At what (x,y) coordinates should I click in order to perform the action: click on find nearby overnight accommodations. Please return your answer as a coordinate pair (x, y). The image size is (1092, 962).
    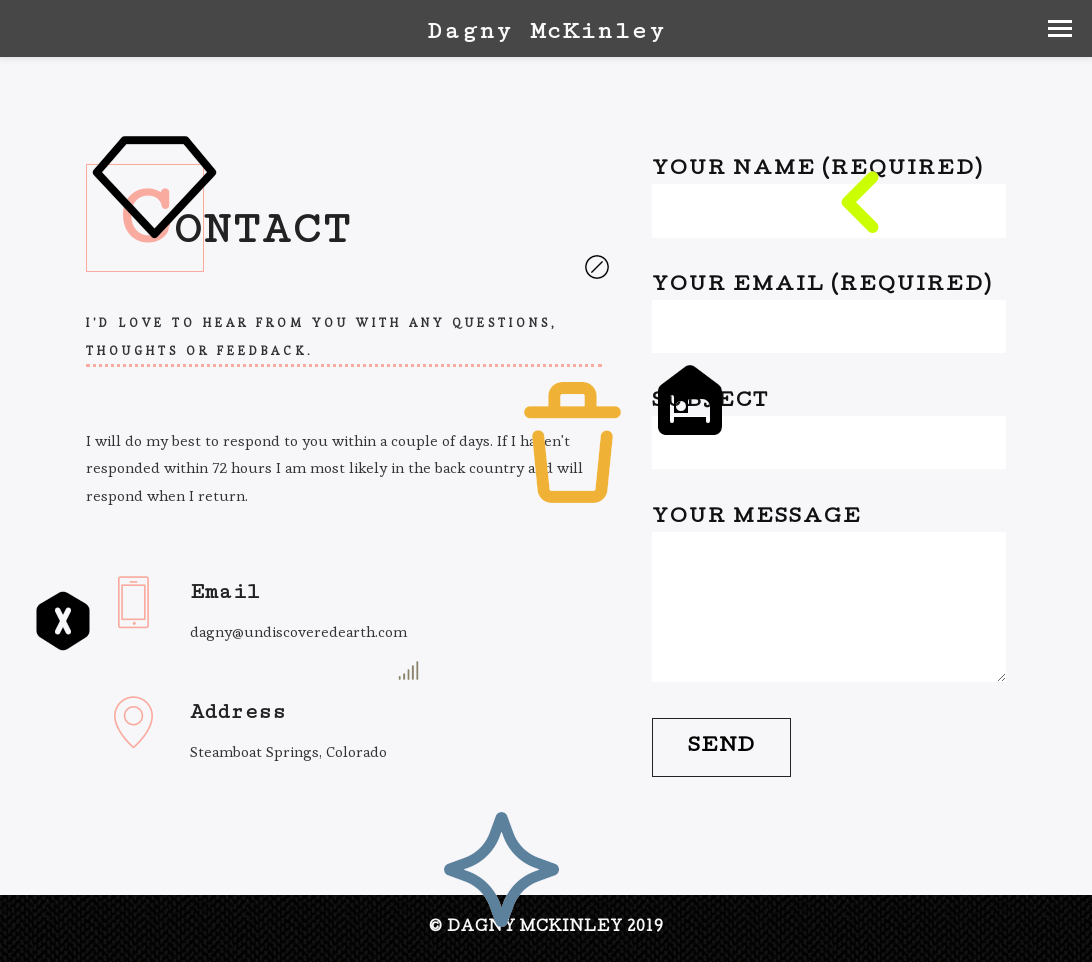
    Looking at the image, I should click on (690, 399).